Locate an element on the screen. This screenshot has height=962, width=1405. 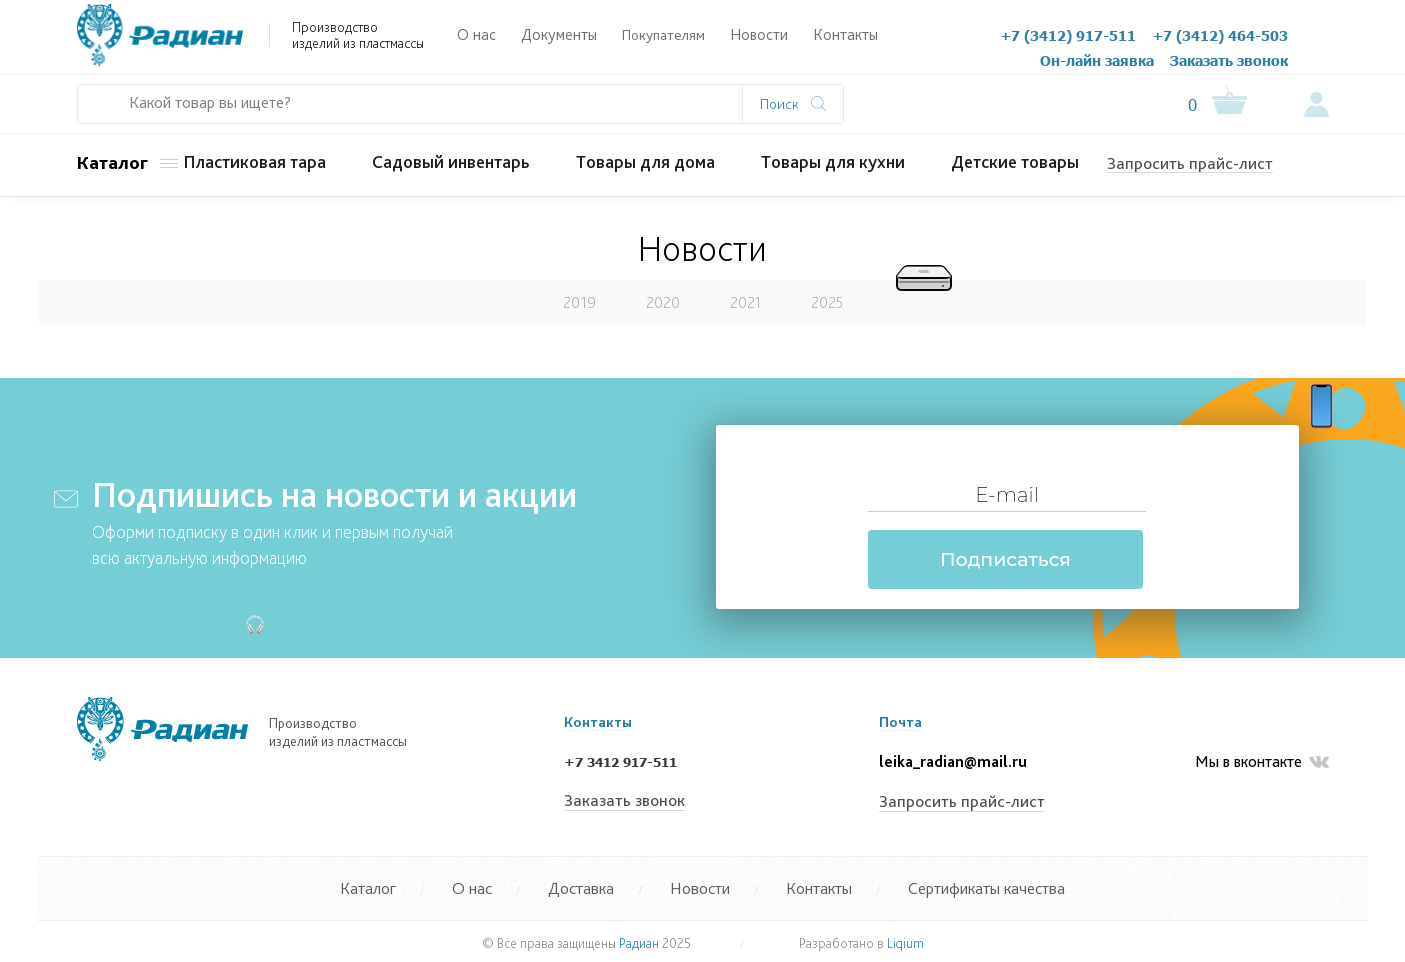
iPhone XR device icon in coral/red color is located at coordinates (1321, 406).